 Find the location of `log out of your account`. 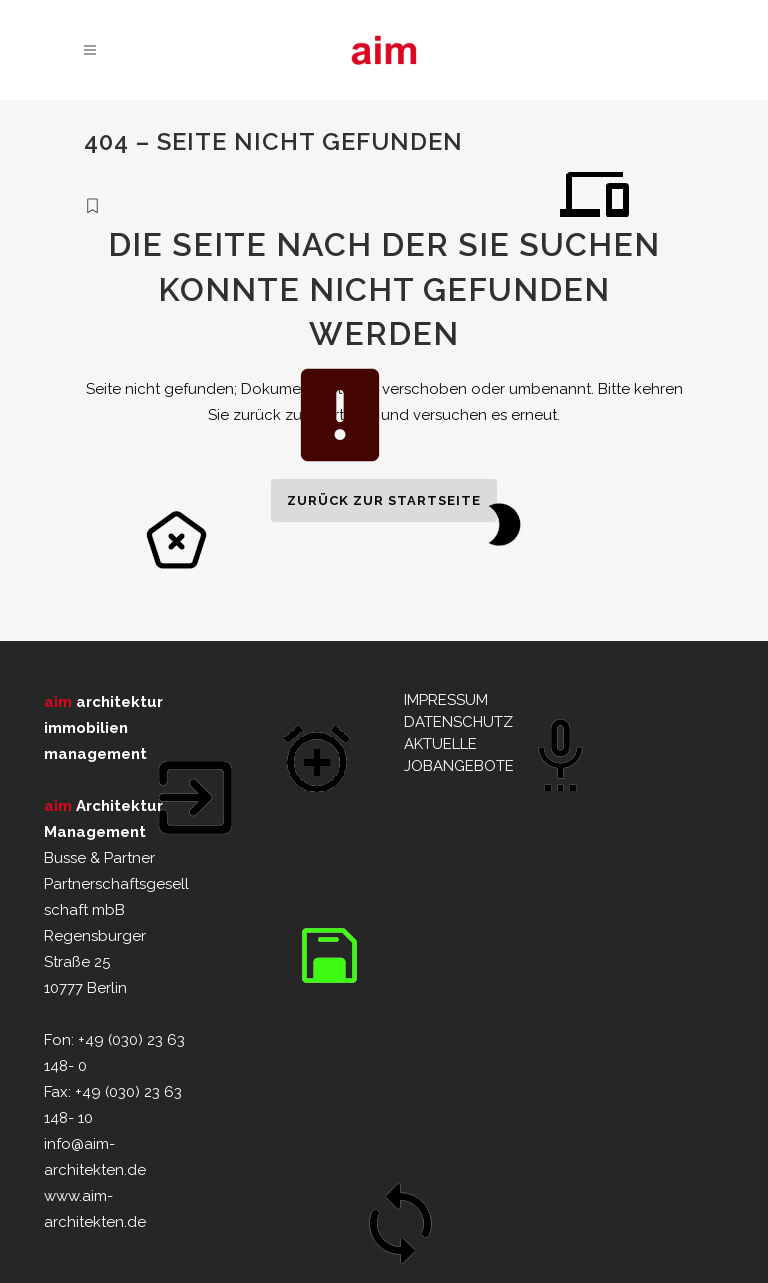

log out of your account is located at coordinates (195, 797).